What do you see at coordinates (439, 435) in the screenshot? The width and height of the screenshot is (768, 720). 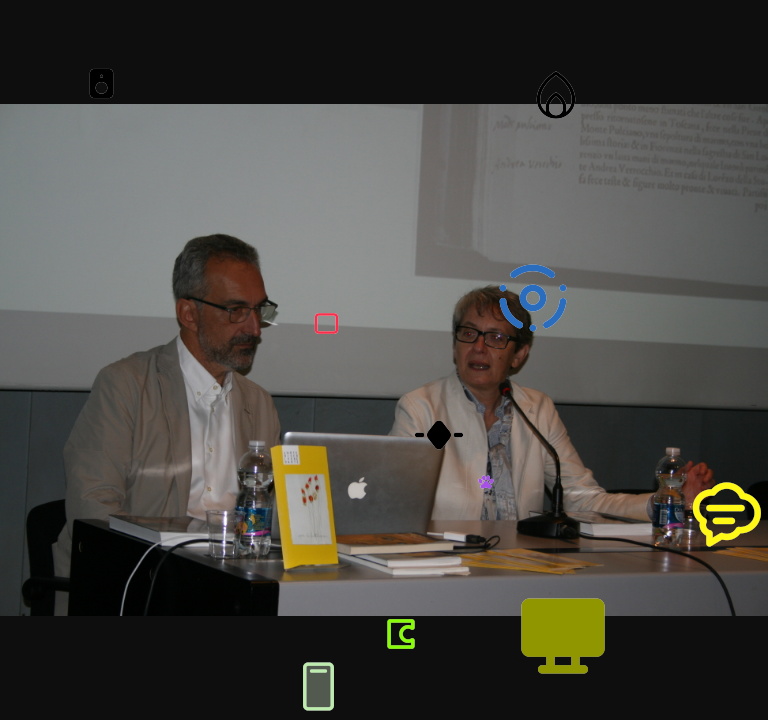 I see `align keyframe to horizontal center` at bounding box center [439, 435].